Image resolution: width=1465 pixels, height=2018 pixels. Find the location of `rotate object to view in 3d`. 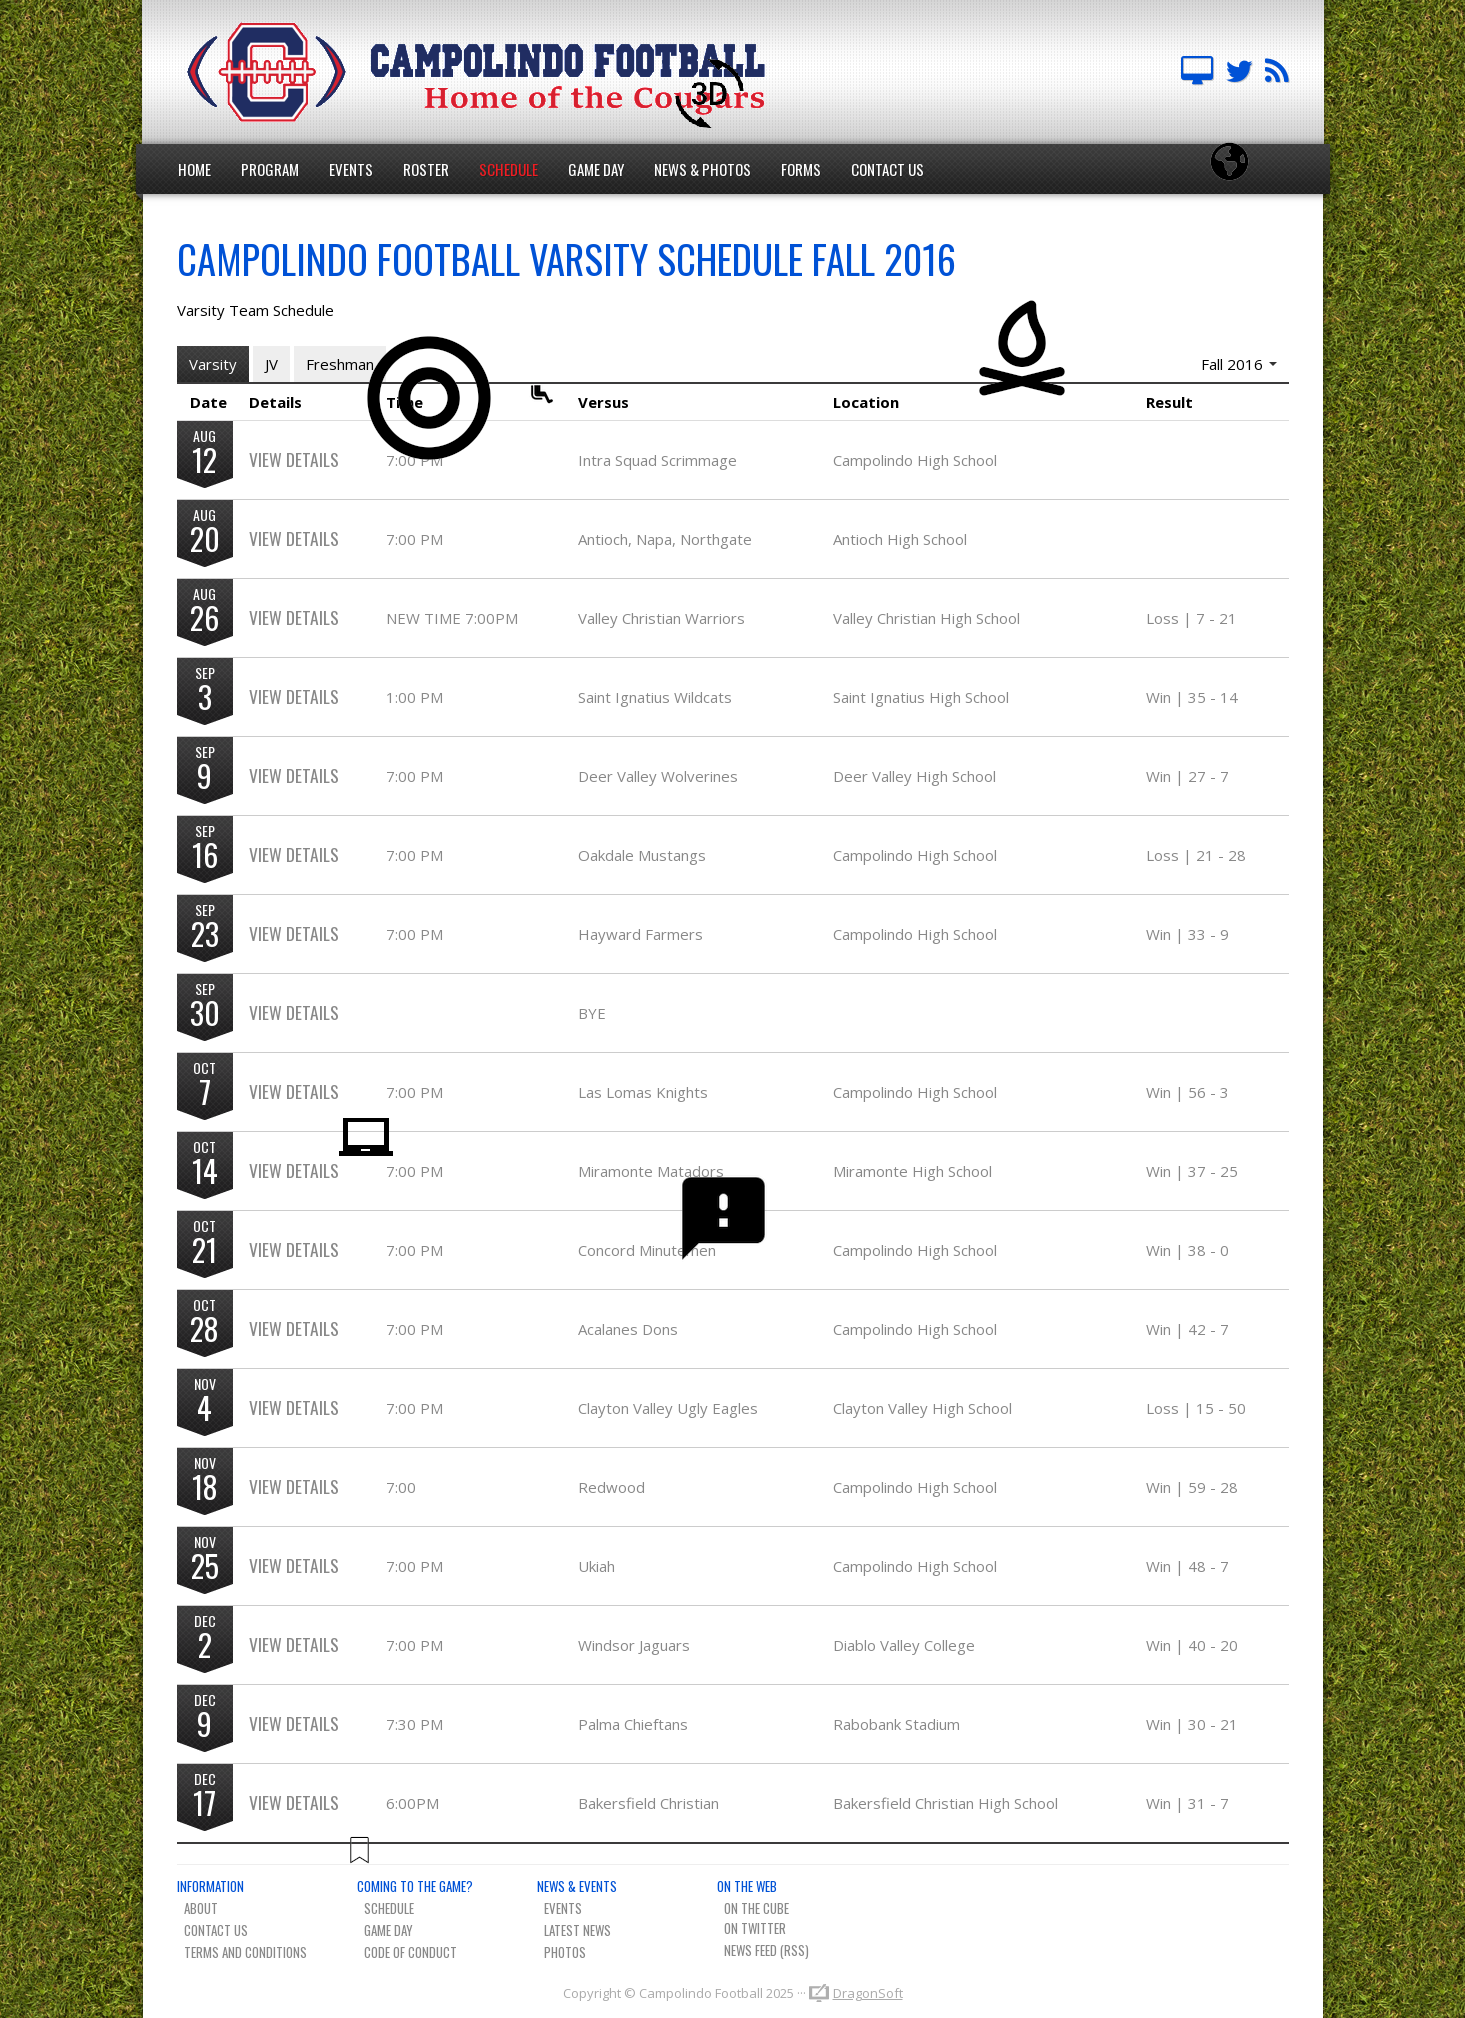

rotate object to view in 3d is located at coordinates (709, 93).